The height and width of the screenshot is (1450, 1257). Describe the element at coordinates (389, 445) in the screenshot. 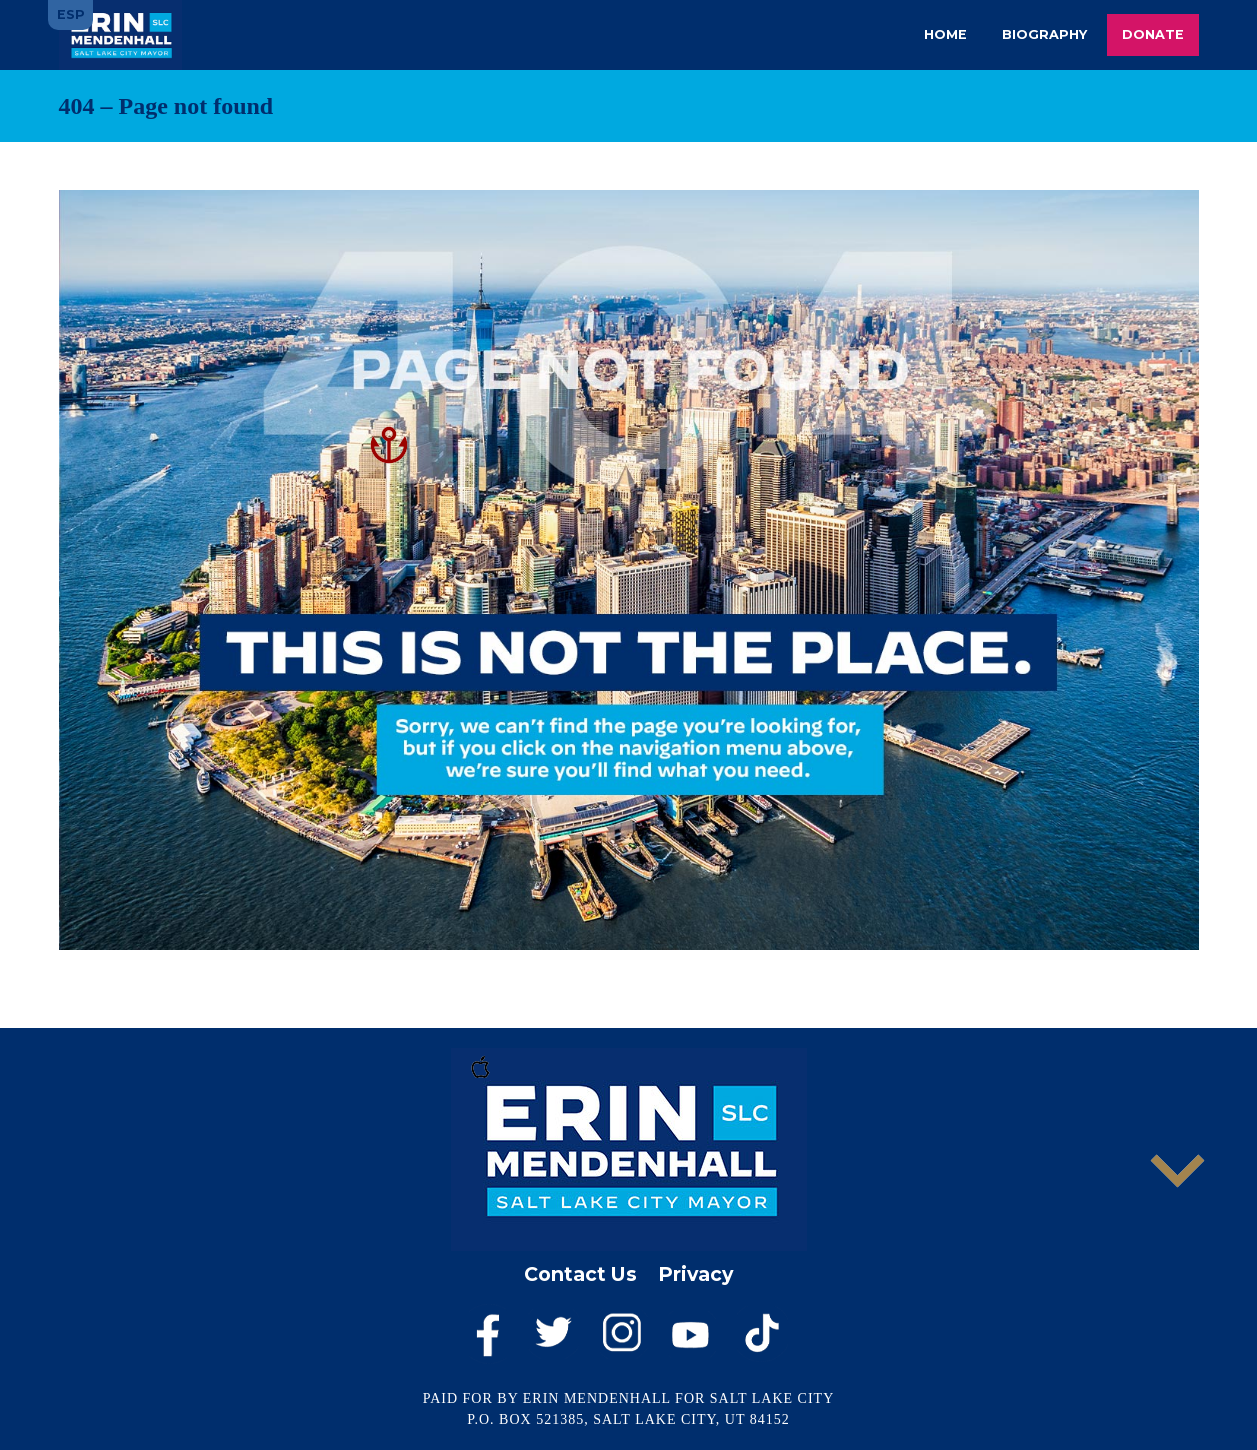

I see `access marina or harbor locations` at that location.